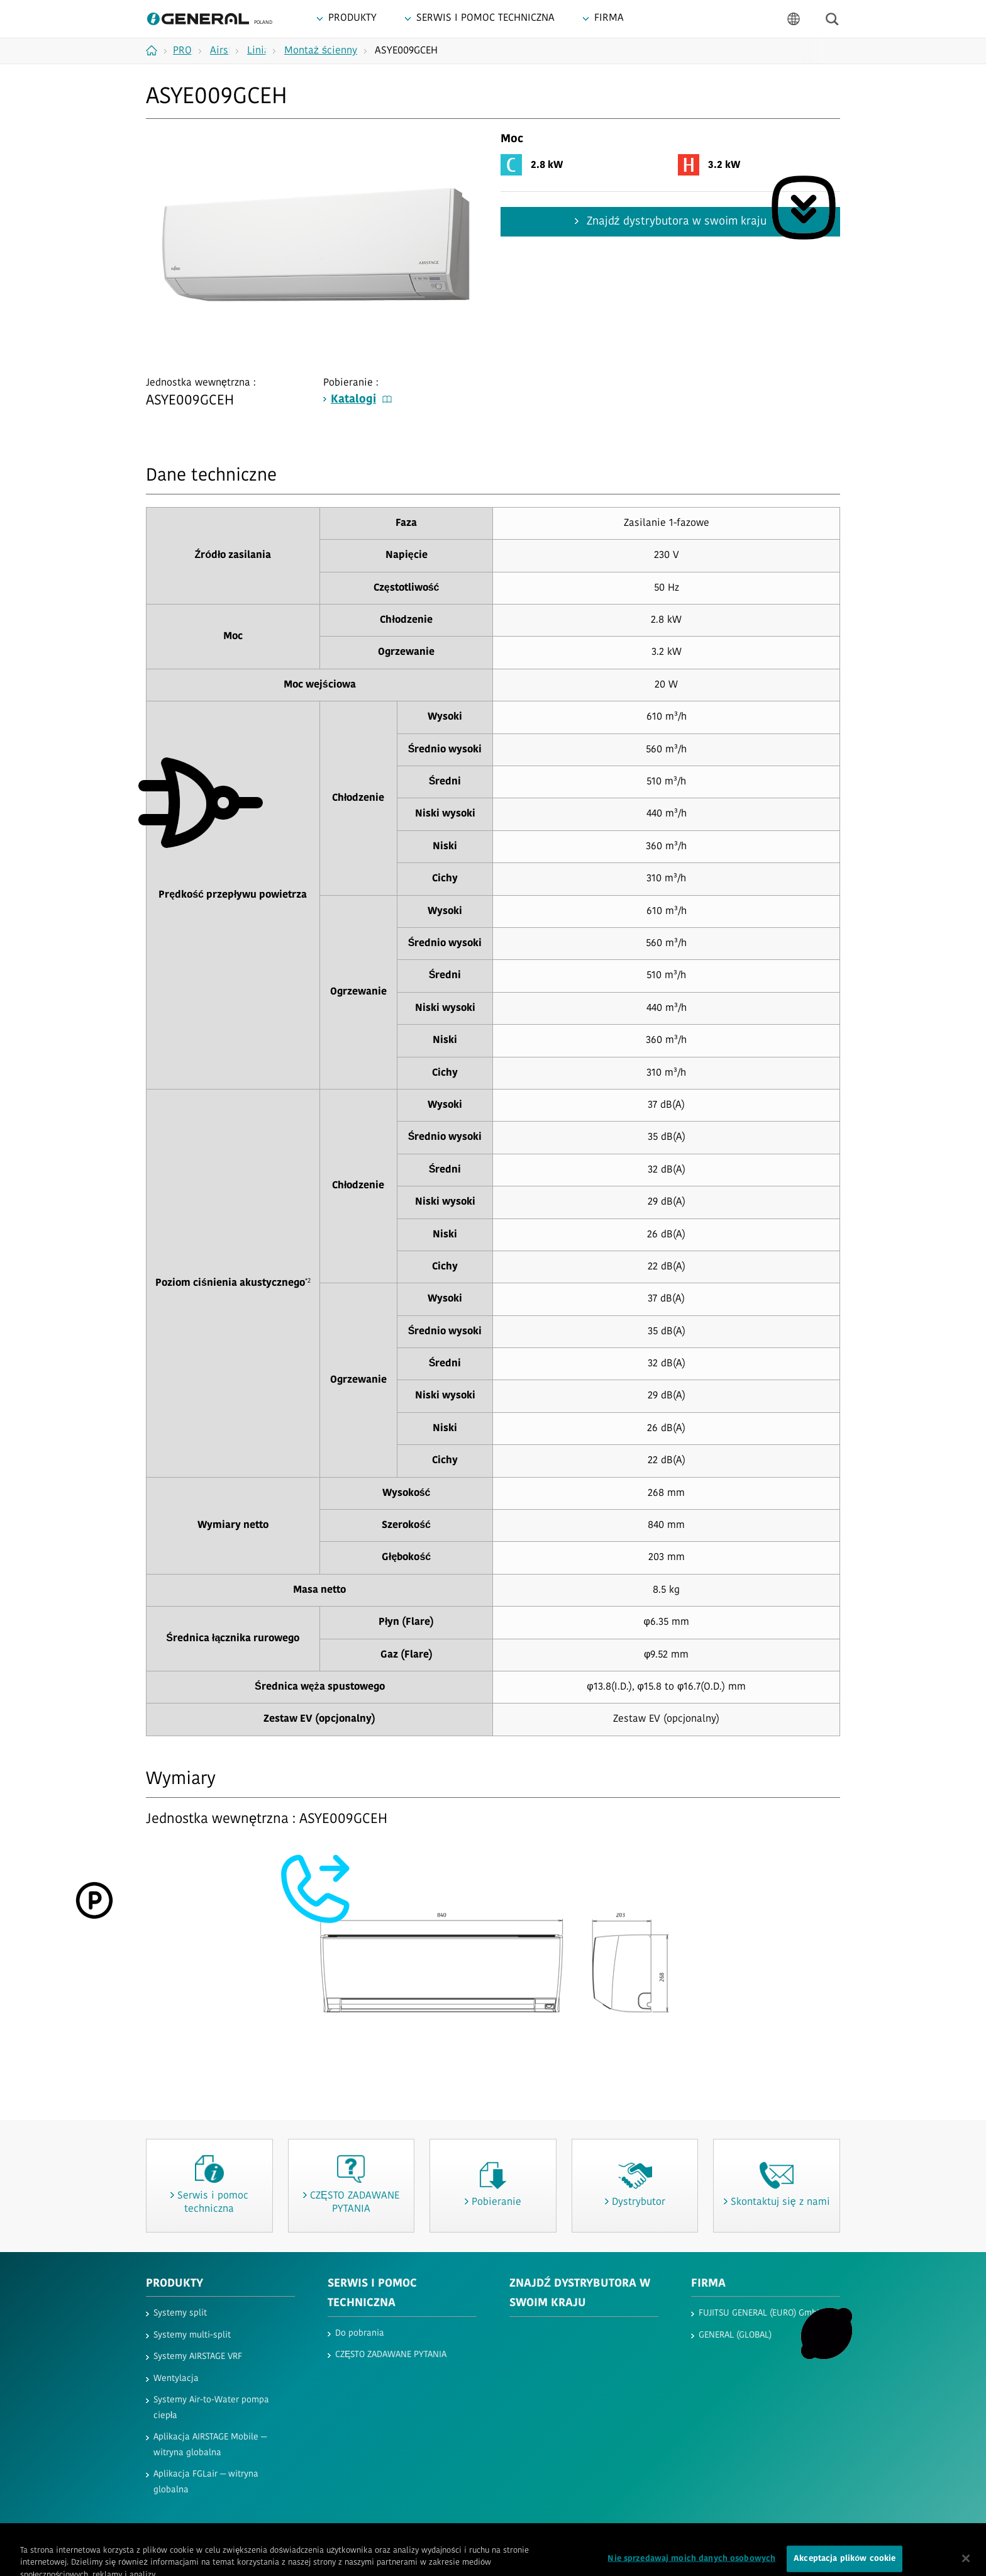 This screenshot has width=986, height=2576. I want to click on indicates citrus or lemon flavor, so click(826, 2333).